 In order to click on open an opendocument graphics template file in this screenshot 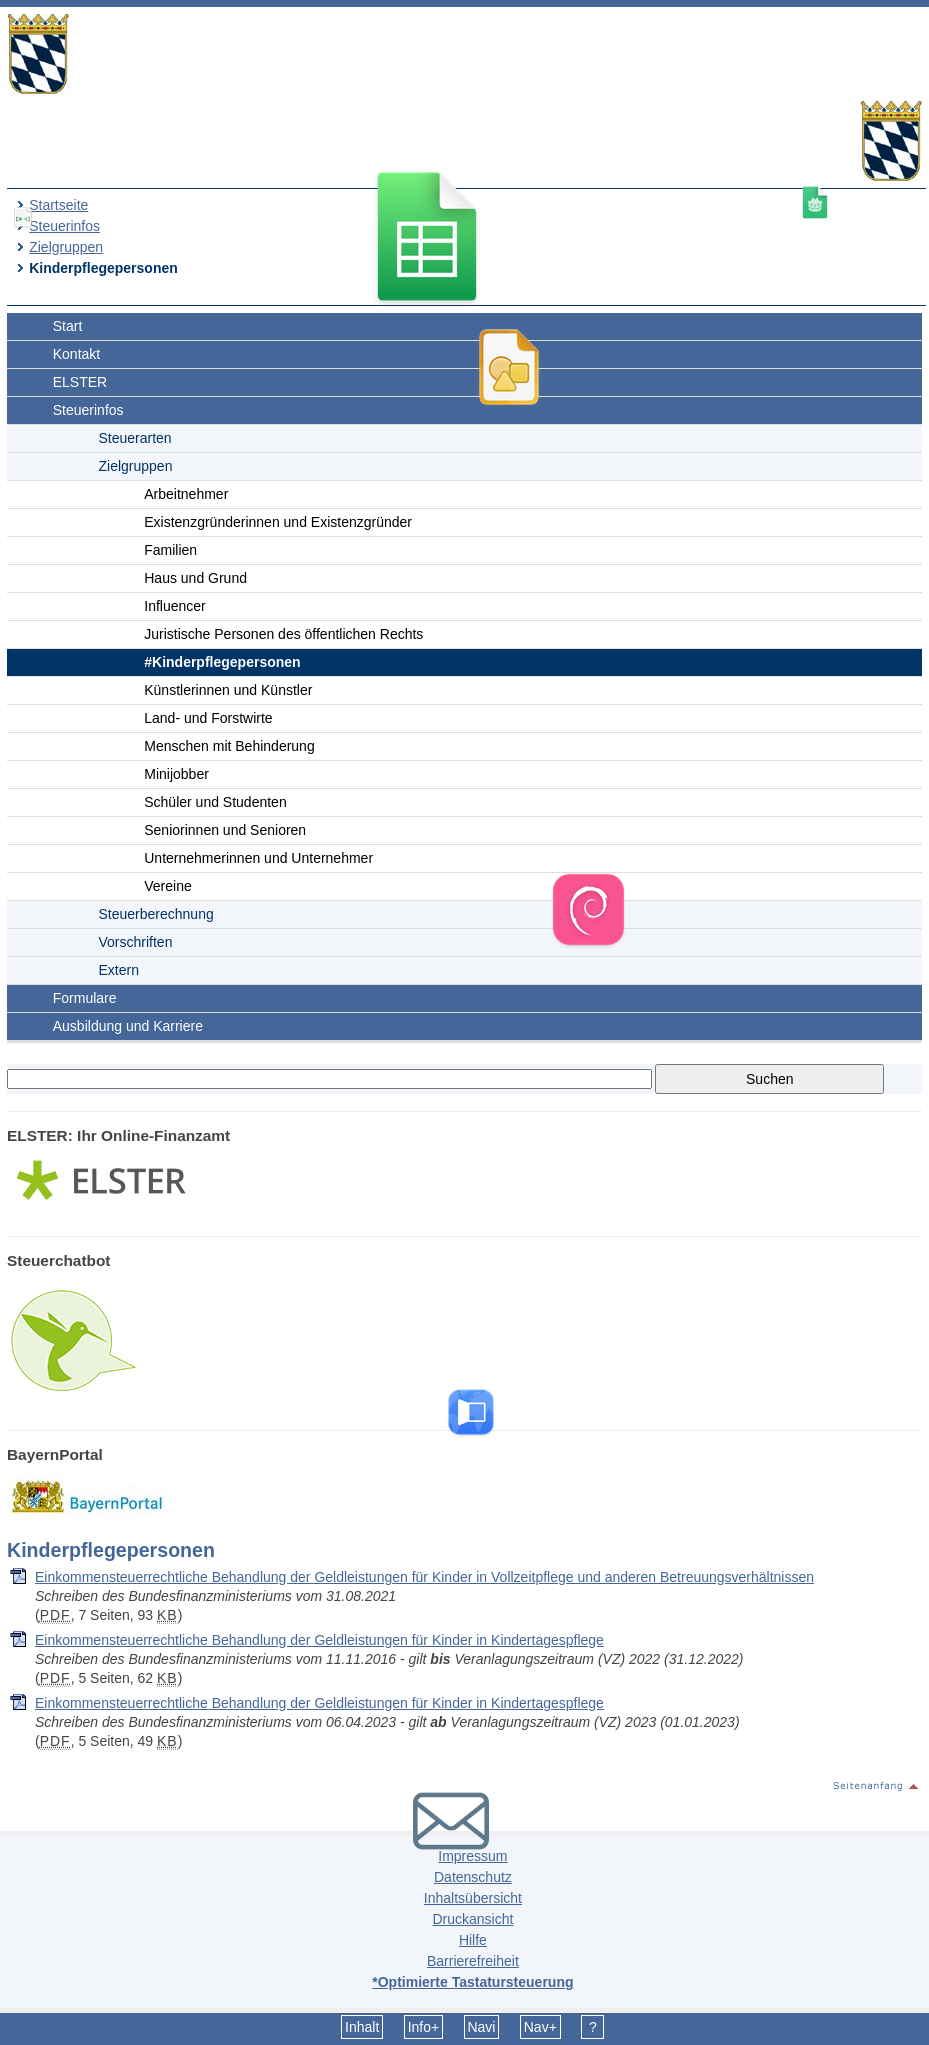, I will do `click(509, 367)`.